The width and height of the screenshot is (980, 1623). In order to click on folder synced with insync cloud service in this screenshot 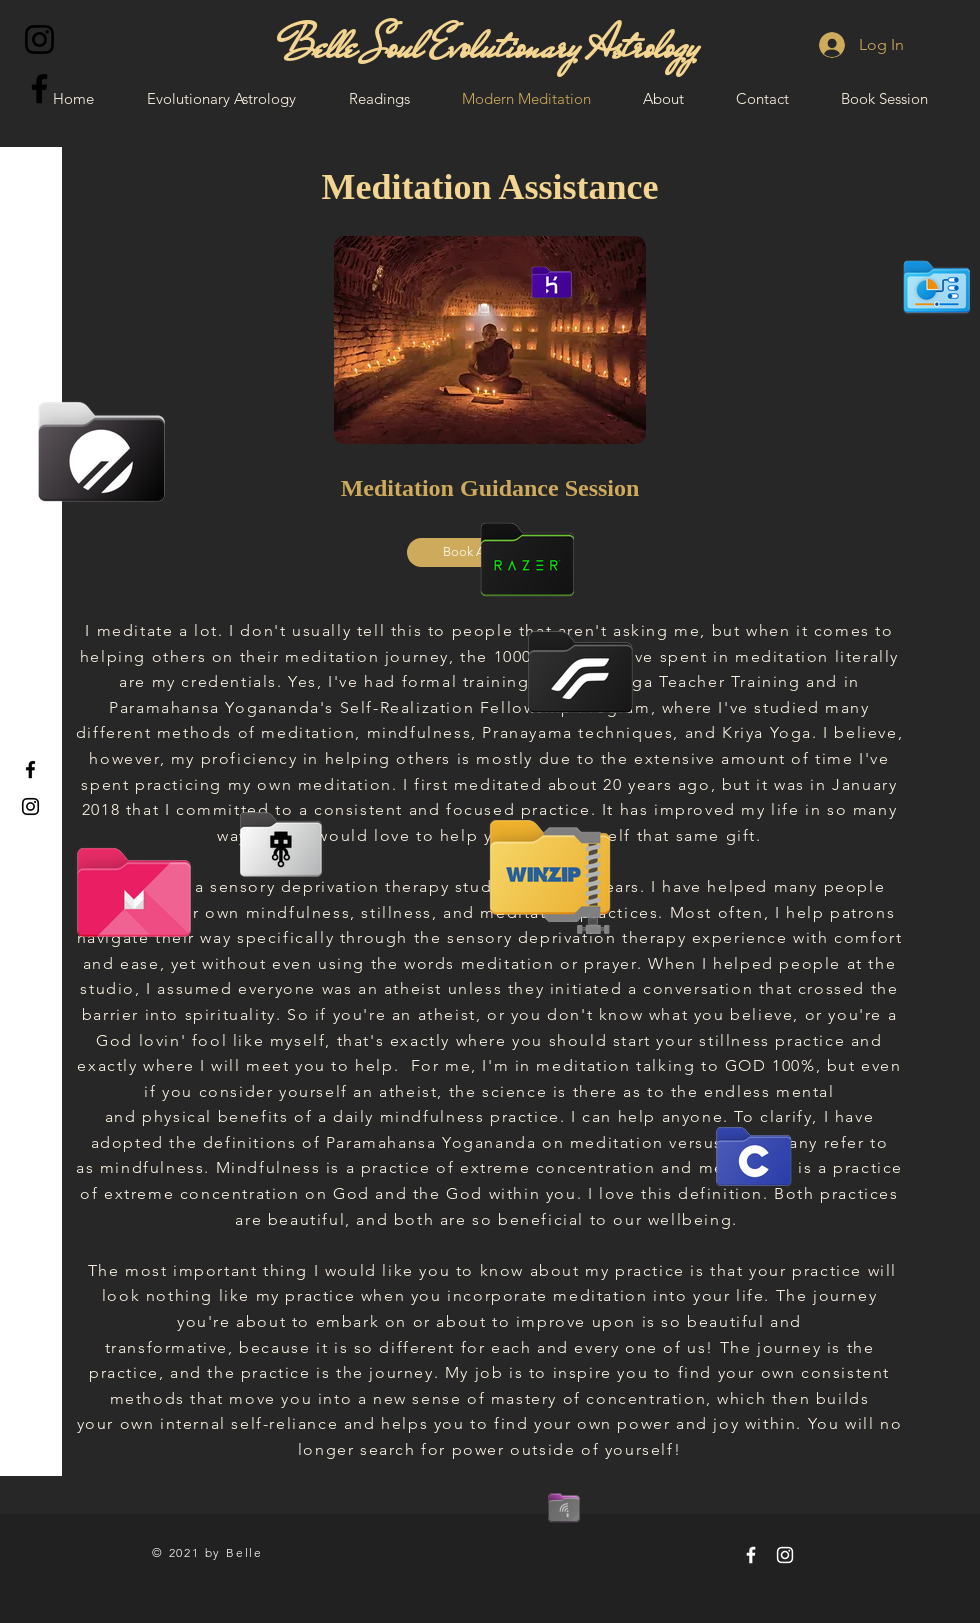, I will do `click(564, 1507)`.